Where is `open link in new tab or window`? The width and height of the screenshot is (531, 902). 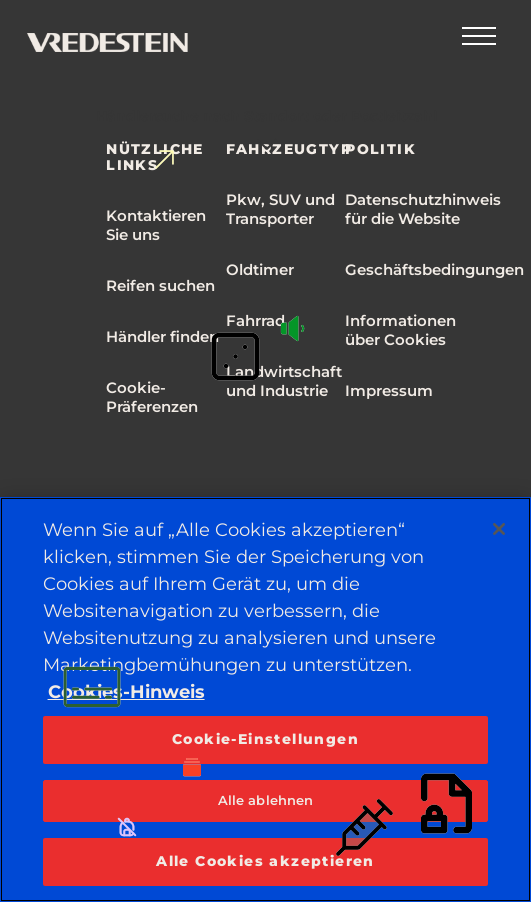 open link in new tab or window is located at coordinates (164, 159).